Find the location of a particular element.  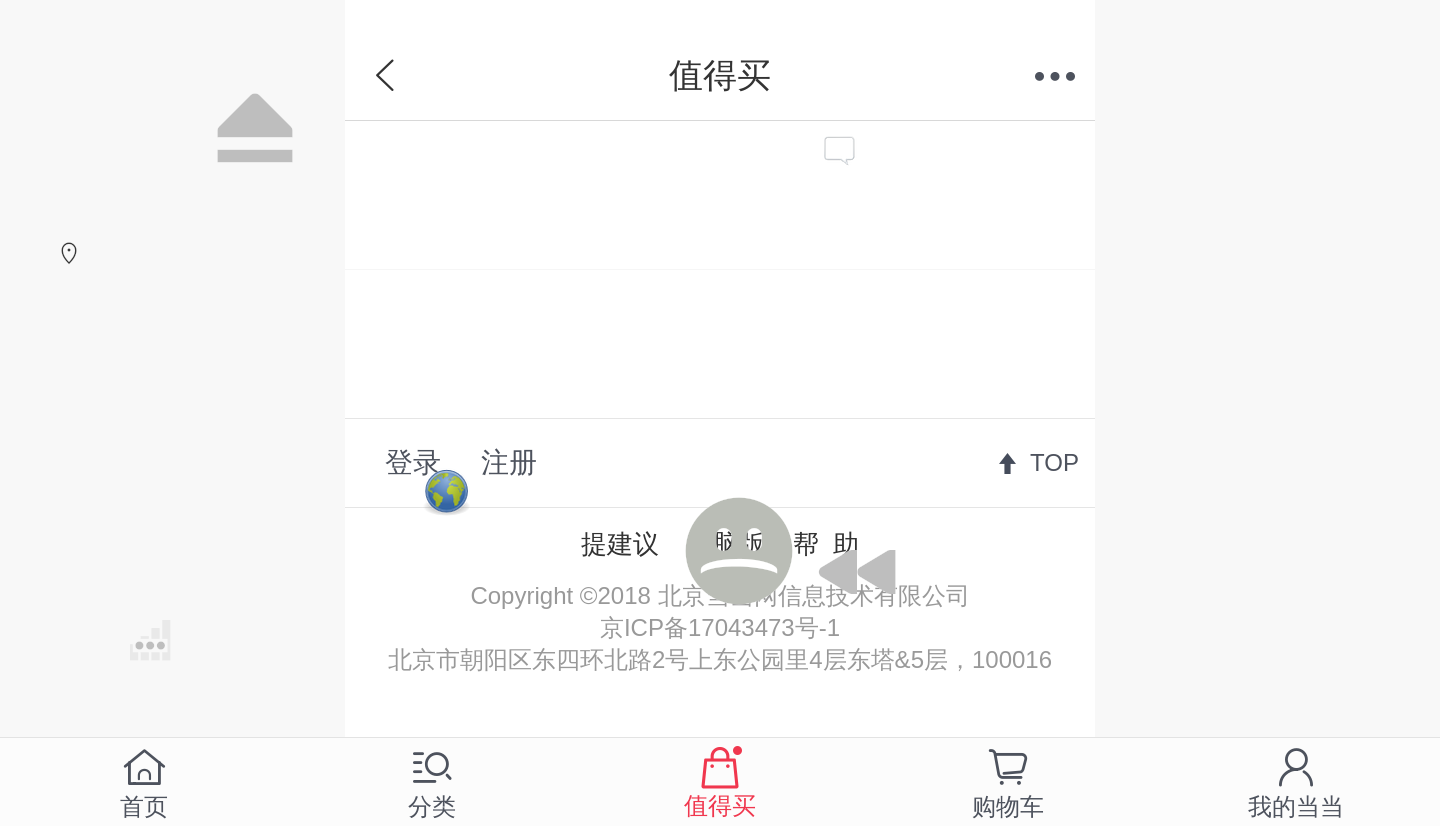

indicates cellular network signal is being acquired is located at coordinates (151, 641).